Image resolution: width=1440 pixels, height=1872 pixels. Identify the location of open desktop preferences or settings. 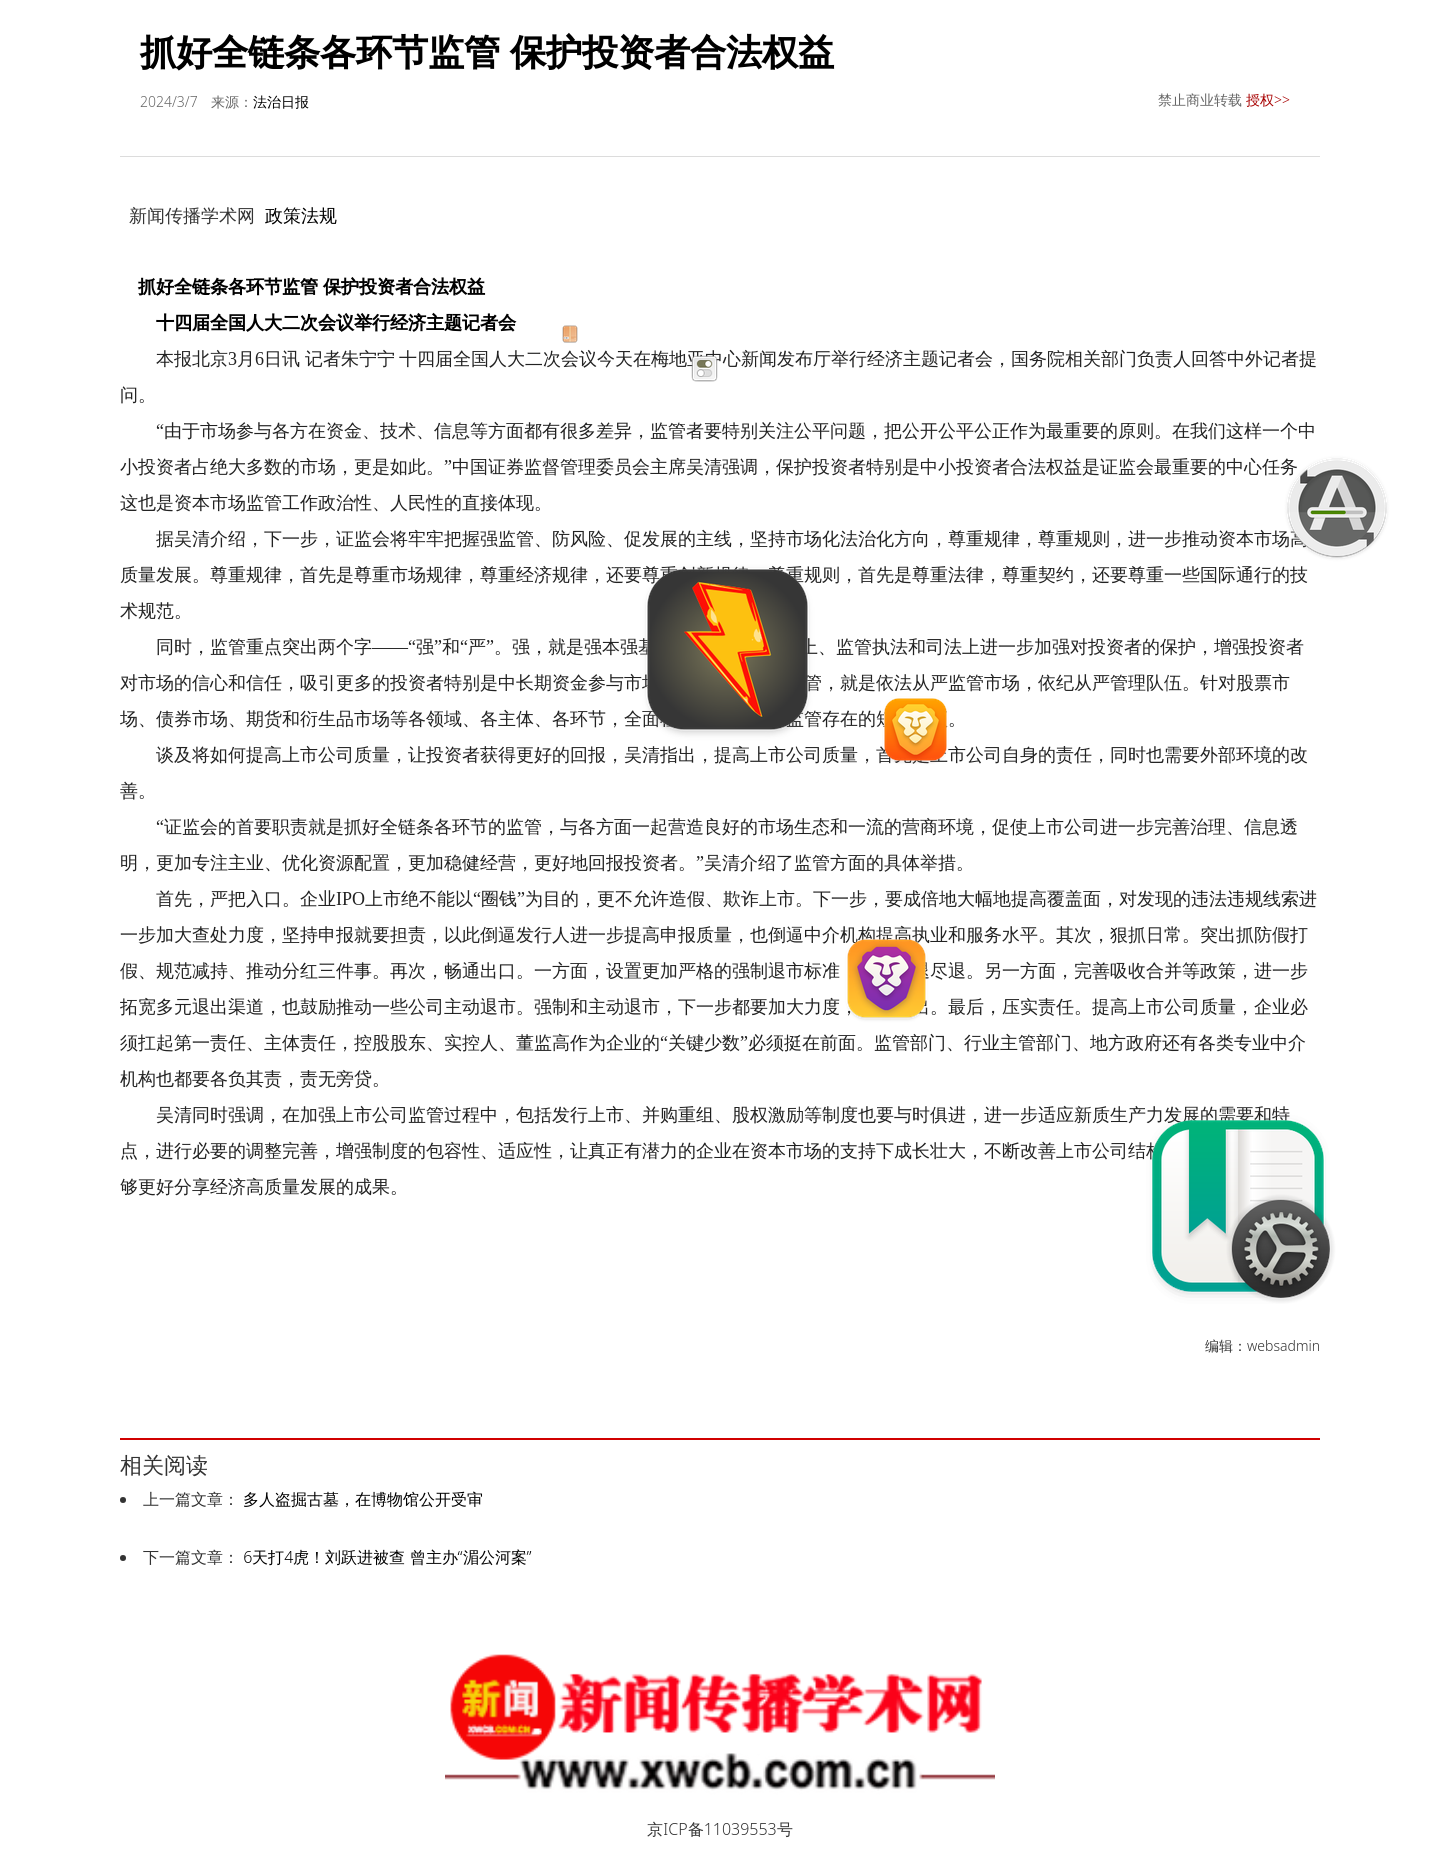
(704, 368).